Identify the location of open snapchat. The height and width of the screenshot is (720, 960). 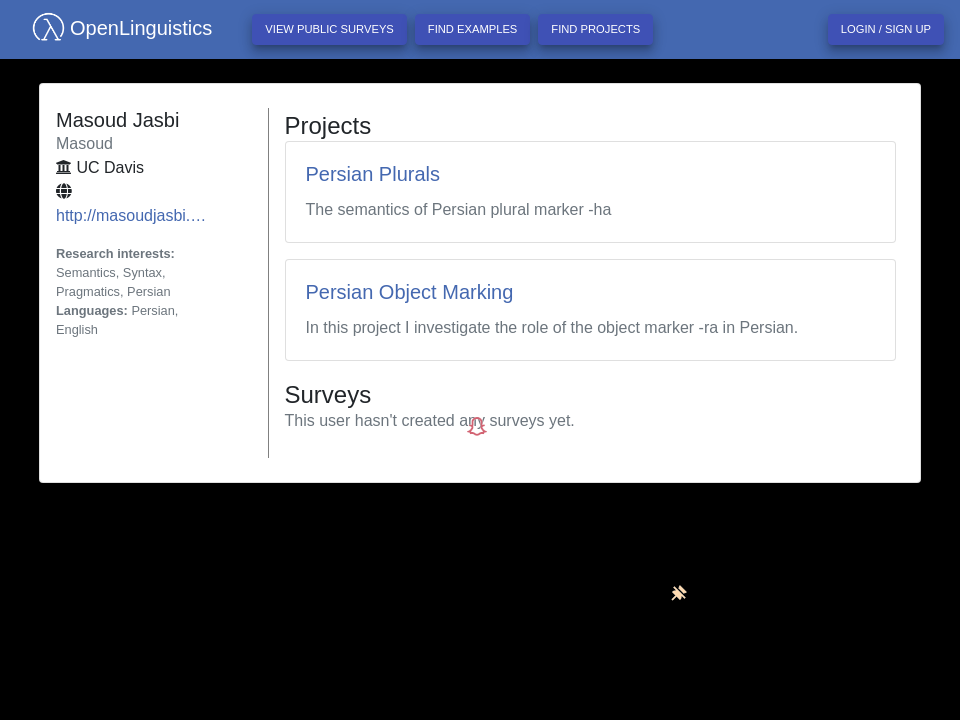
(477, 426).